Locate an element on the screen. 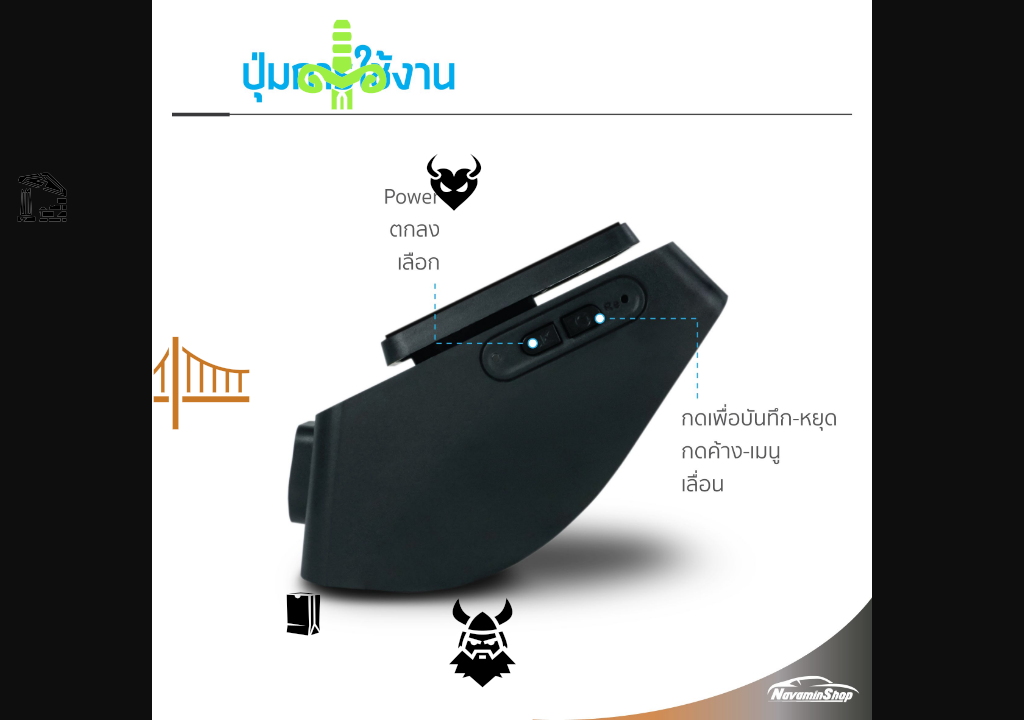 Image resolution: width=1024 pixels, height=720 pixels. view bridge or infrastructure locations is located at coordinates (201, 381).